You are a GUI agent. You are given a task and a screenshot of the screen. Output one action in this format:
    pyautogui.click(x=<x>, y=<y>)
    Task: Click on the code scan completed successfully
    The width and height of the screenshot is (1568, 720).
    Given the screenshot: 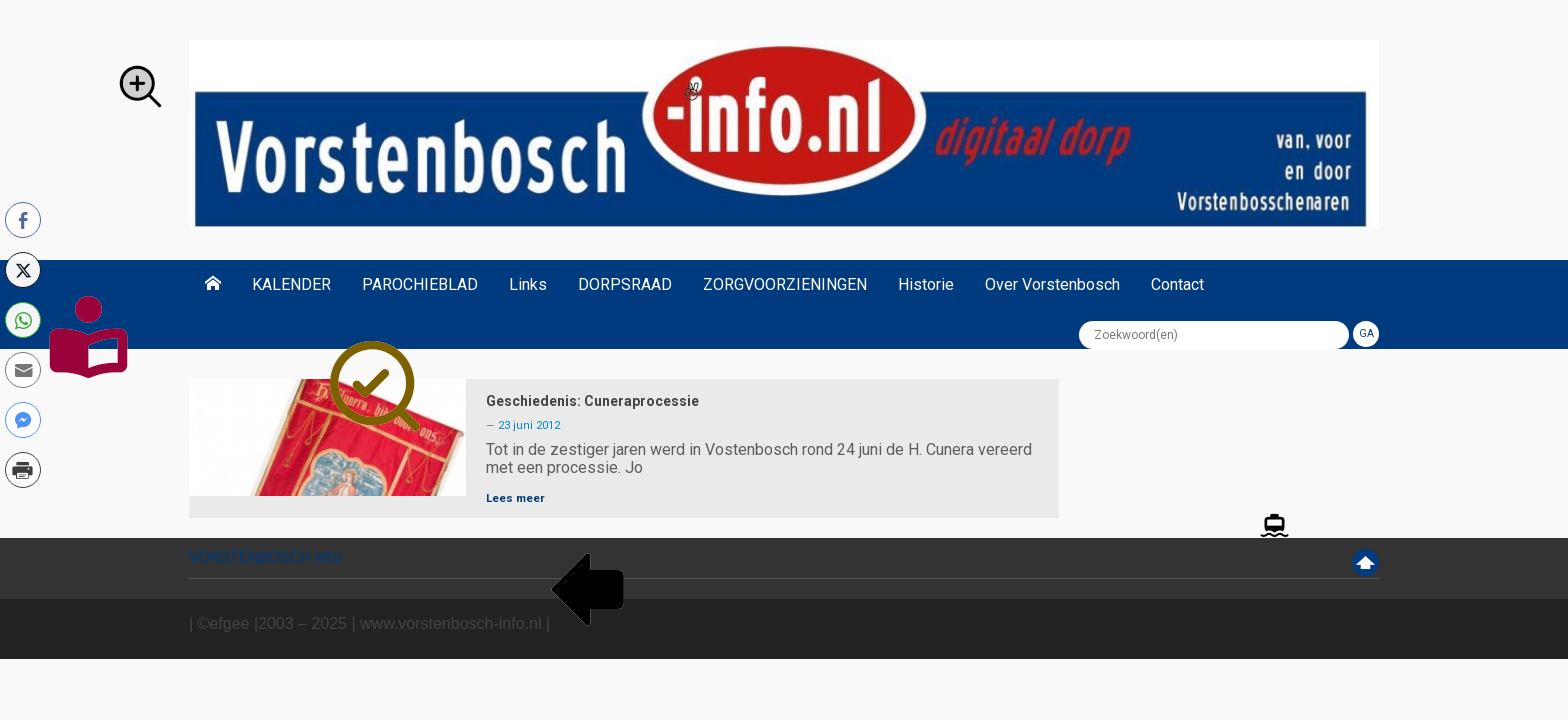 What is the action you would take?
    pyautogui.click(x=375, y=386)
    